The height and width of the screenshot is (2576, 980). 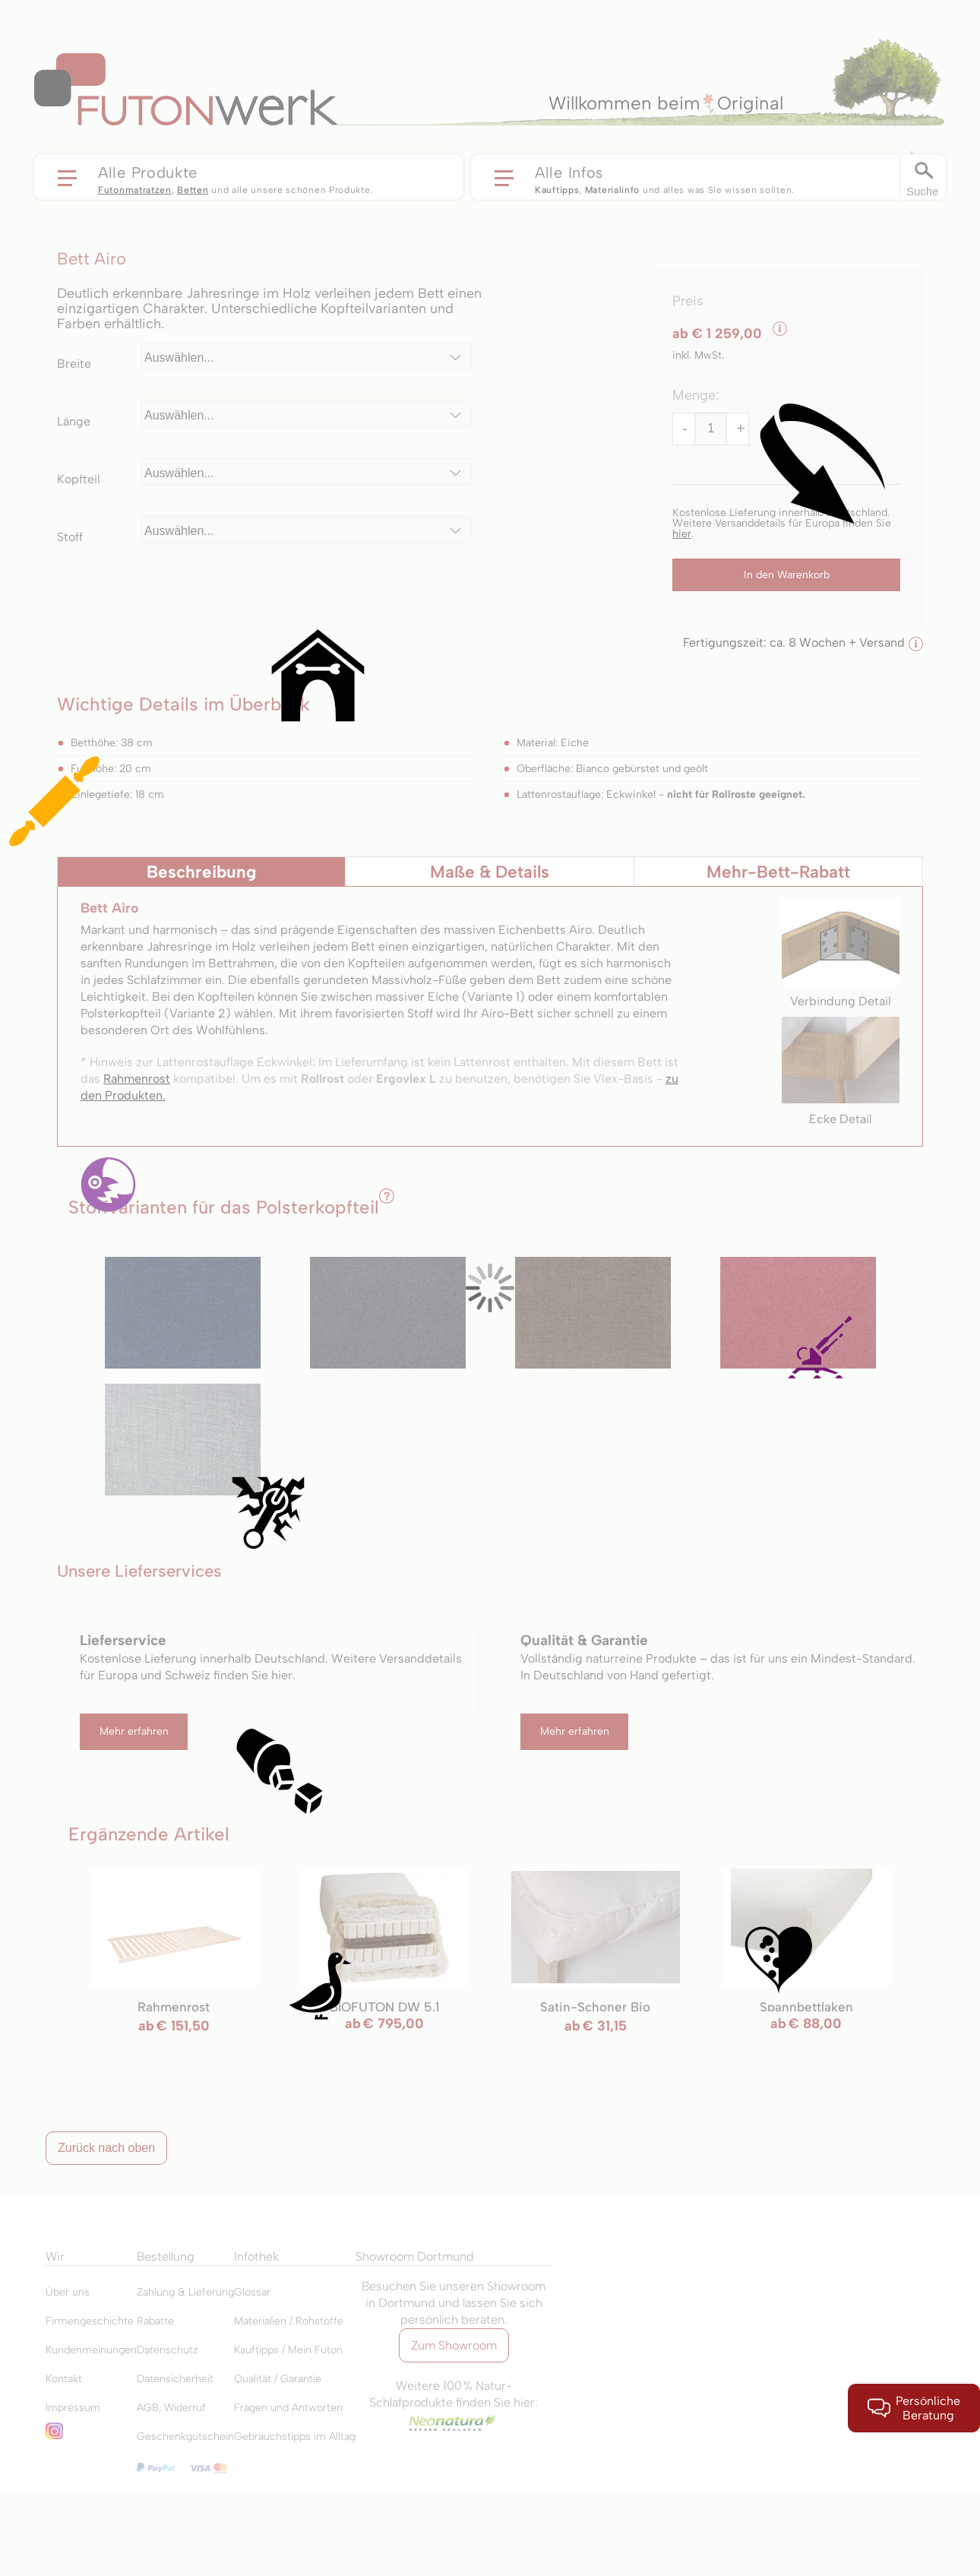 I want to click on goose character or mascot icon, so click(x=320, y=1986).